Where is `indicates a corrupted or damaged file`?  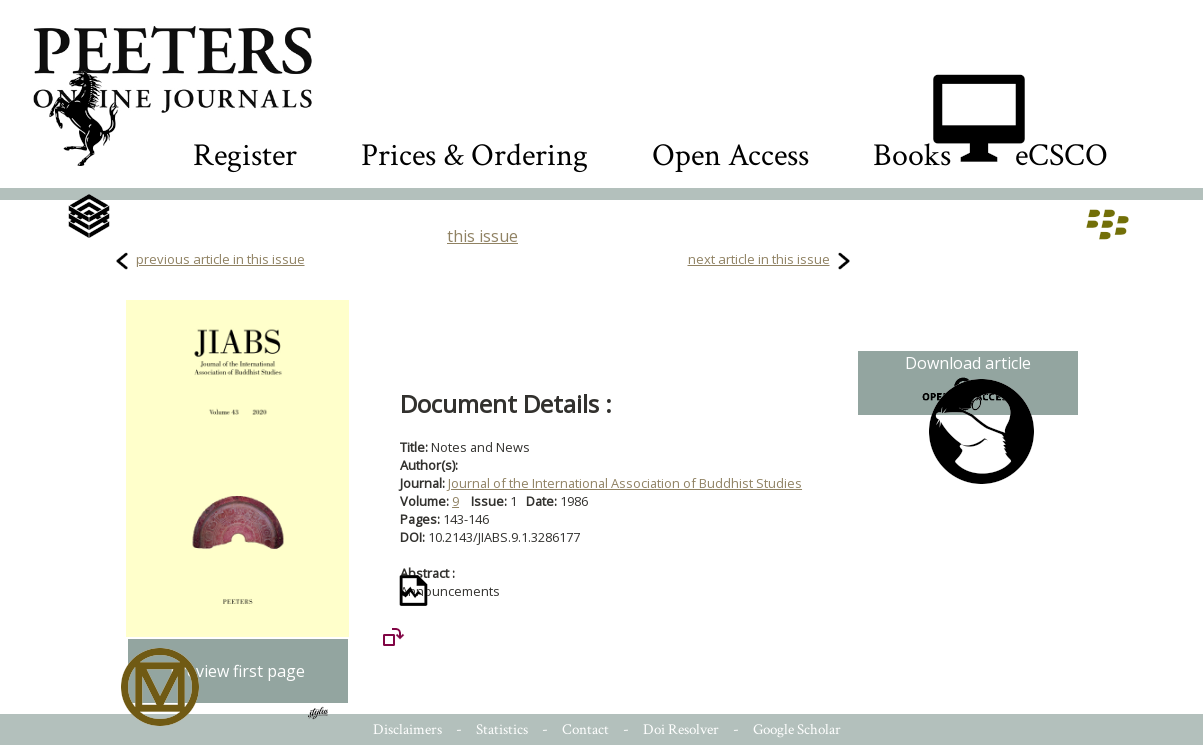
indicates a corrupted or damaged file is located at coordinates (413, 590).